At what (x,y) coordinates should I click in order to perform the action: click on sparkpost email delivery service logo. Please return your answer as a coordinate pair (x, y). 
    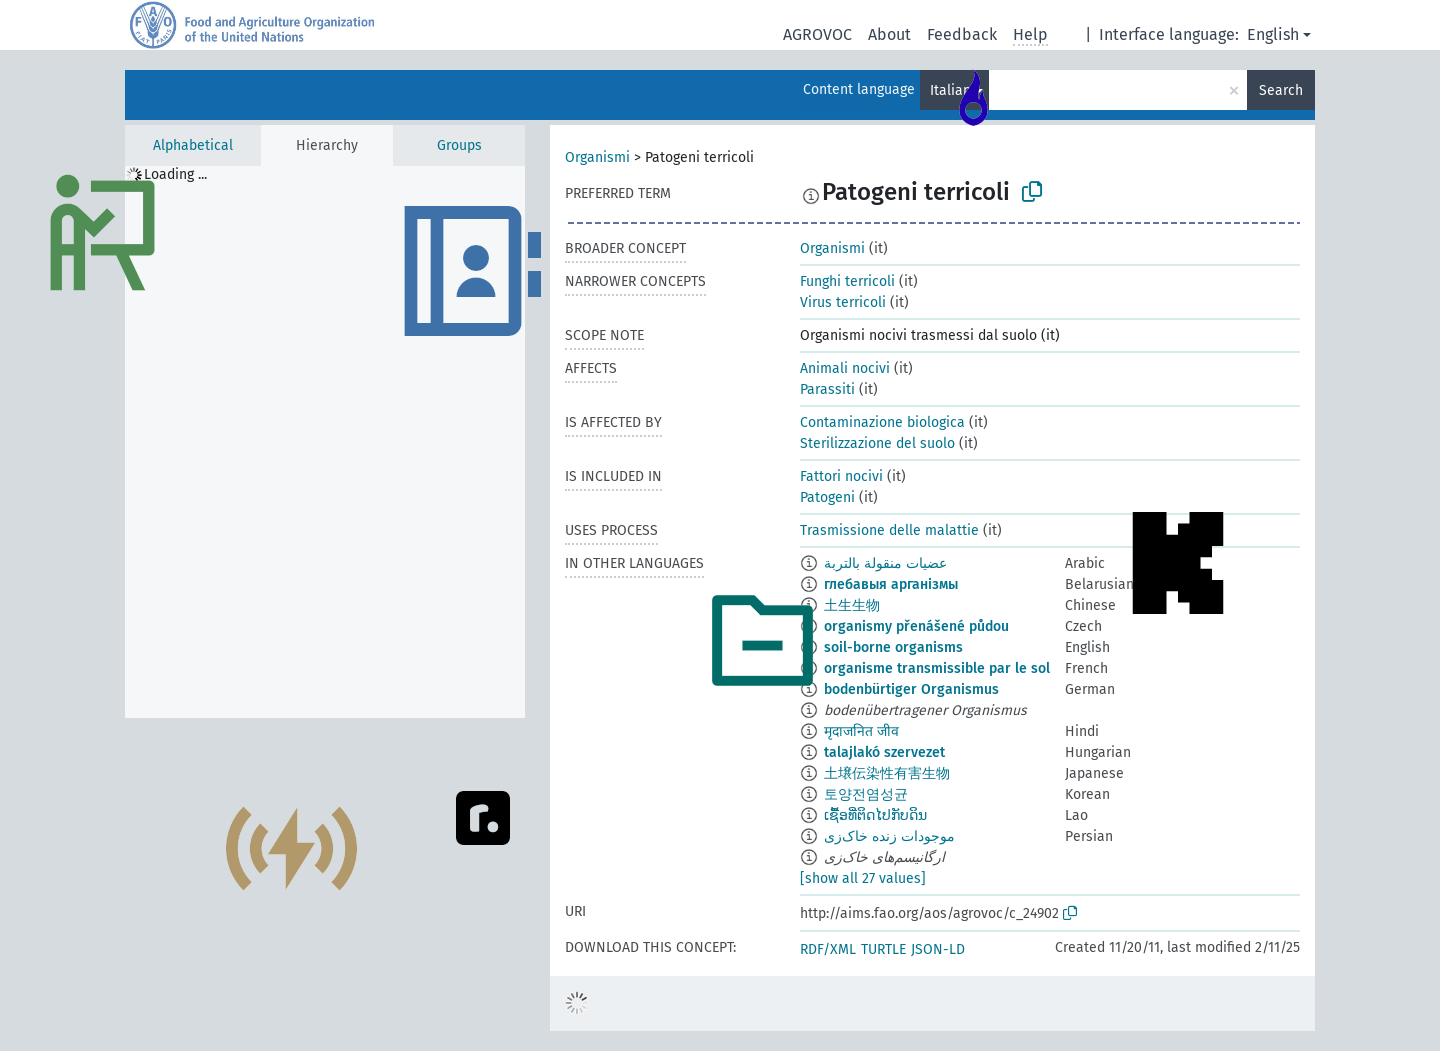
    Looking at the image, I should click on (973, 97).